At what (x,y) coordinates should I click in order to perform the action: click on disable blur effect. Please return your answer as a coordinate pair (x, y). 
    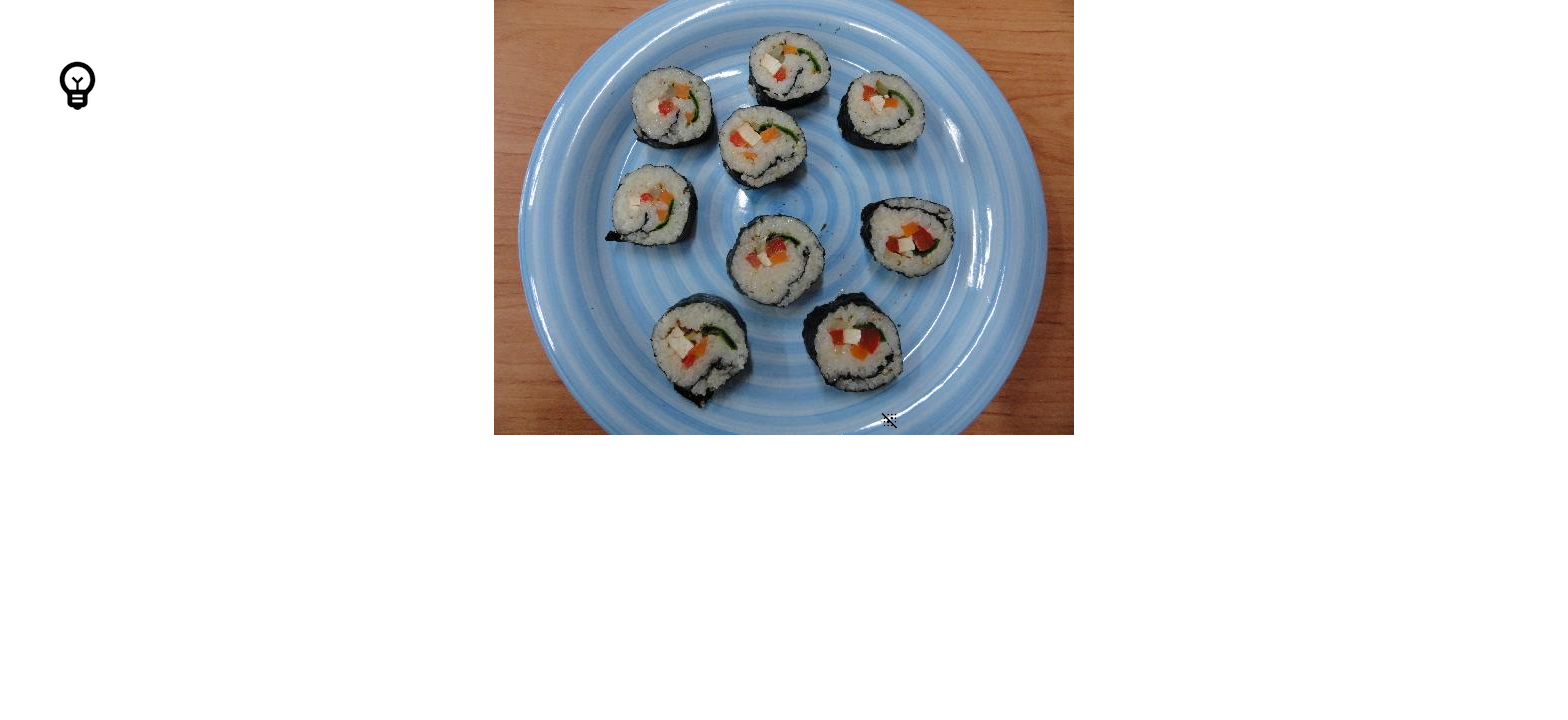
    Looking at the image, I should click on (890, 420).